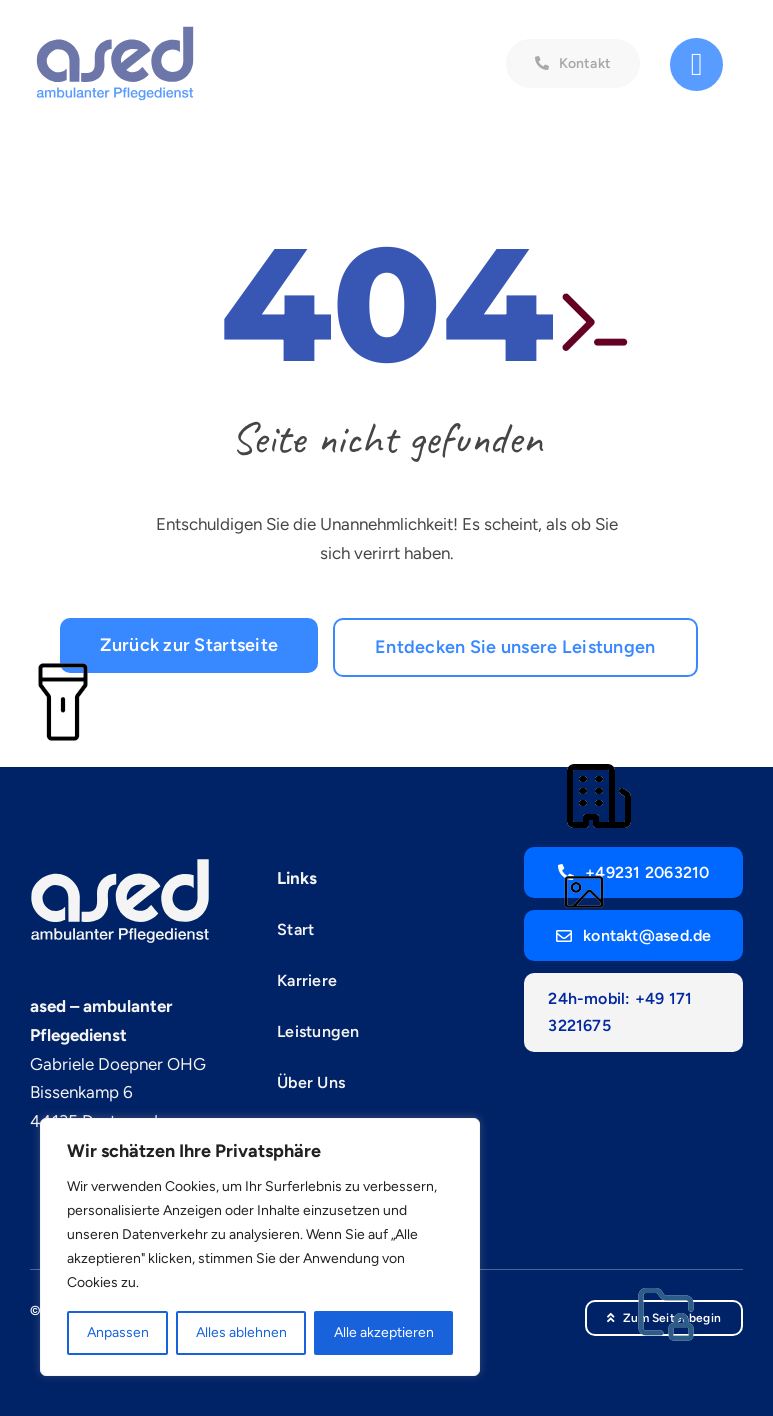  Describe the element at coordinates (584, 892) in the screenshot. I see `view media file` at that location.